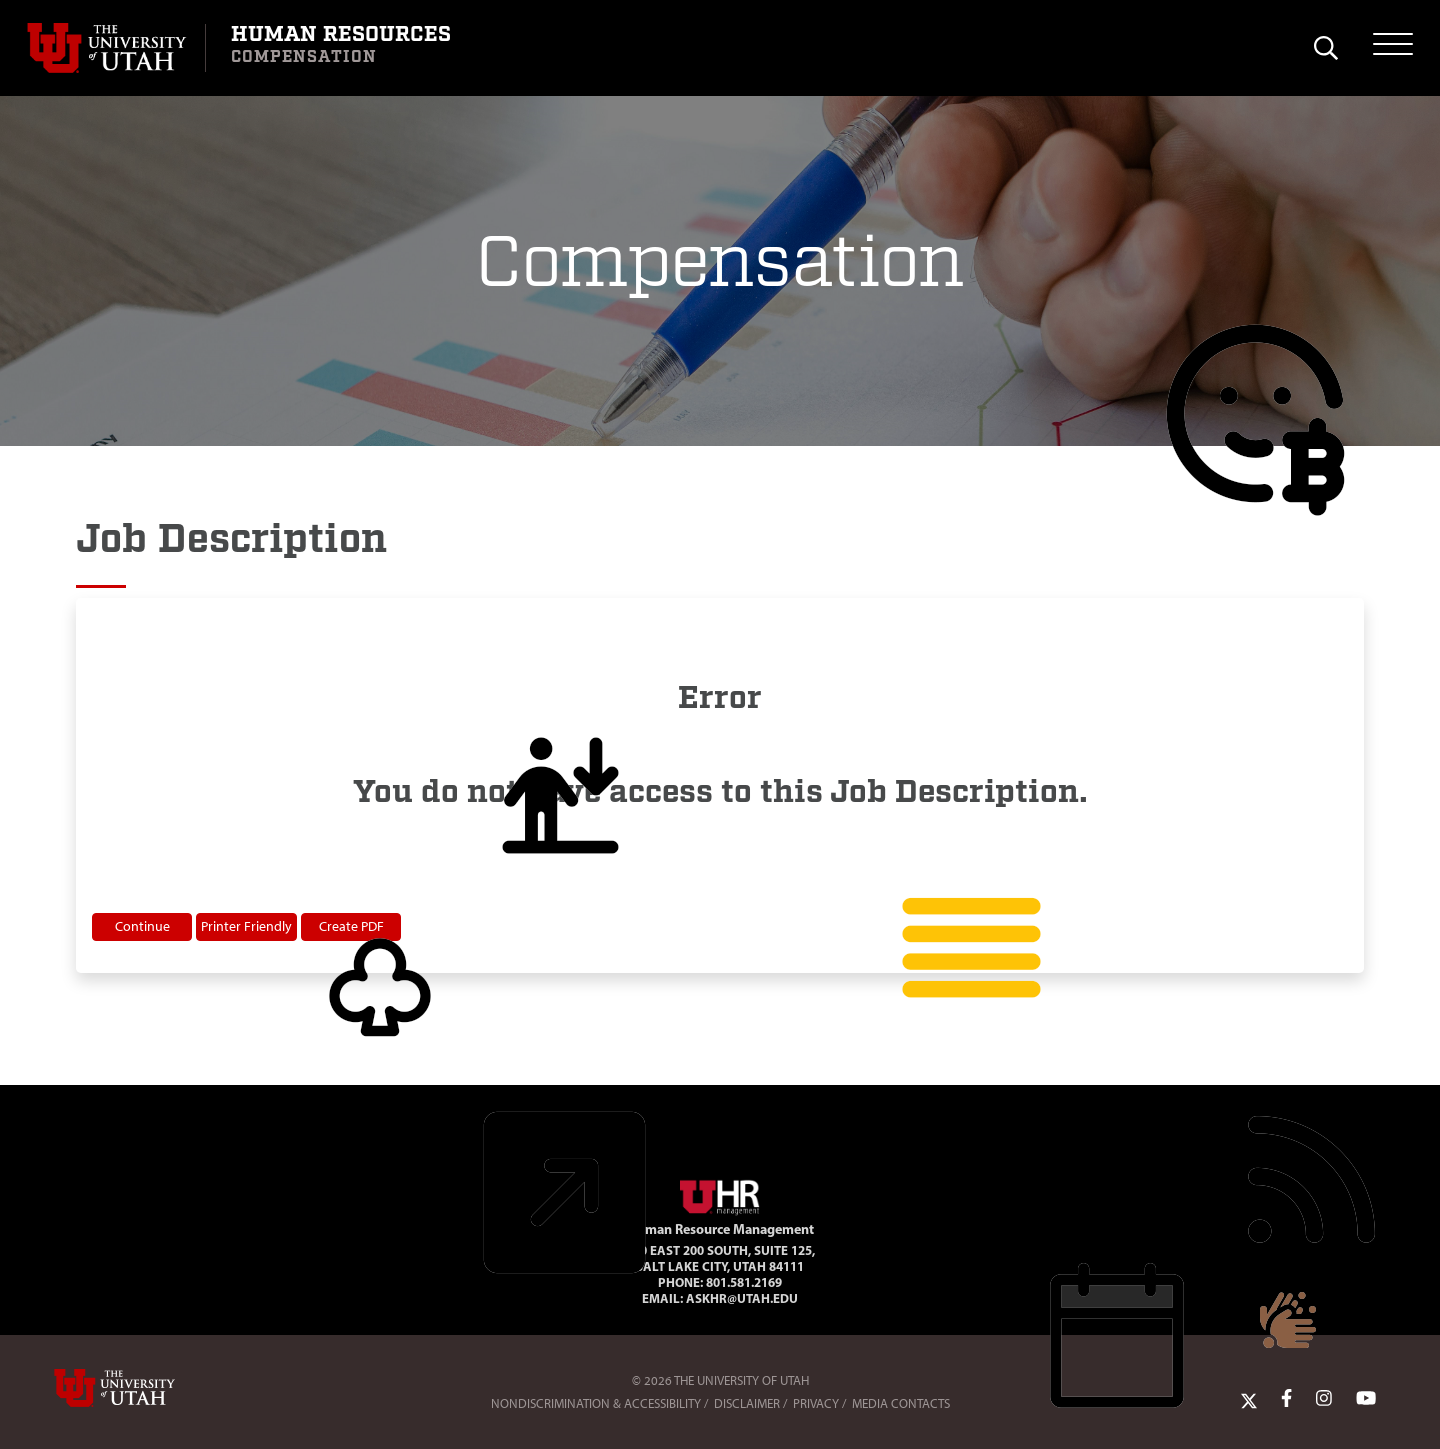 Image resolution: width=1440 pixels, height=1449 pixels. Describe the element at coordinates (564, 1192) in the screenshot. I see `open link in new tab or window` at that location.